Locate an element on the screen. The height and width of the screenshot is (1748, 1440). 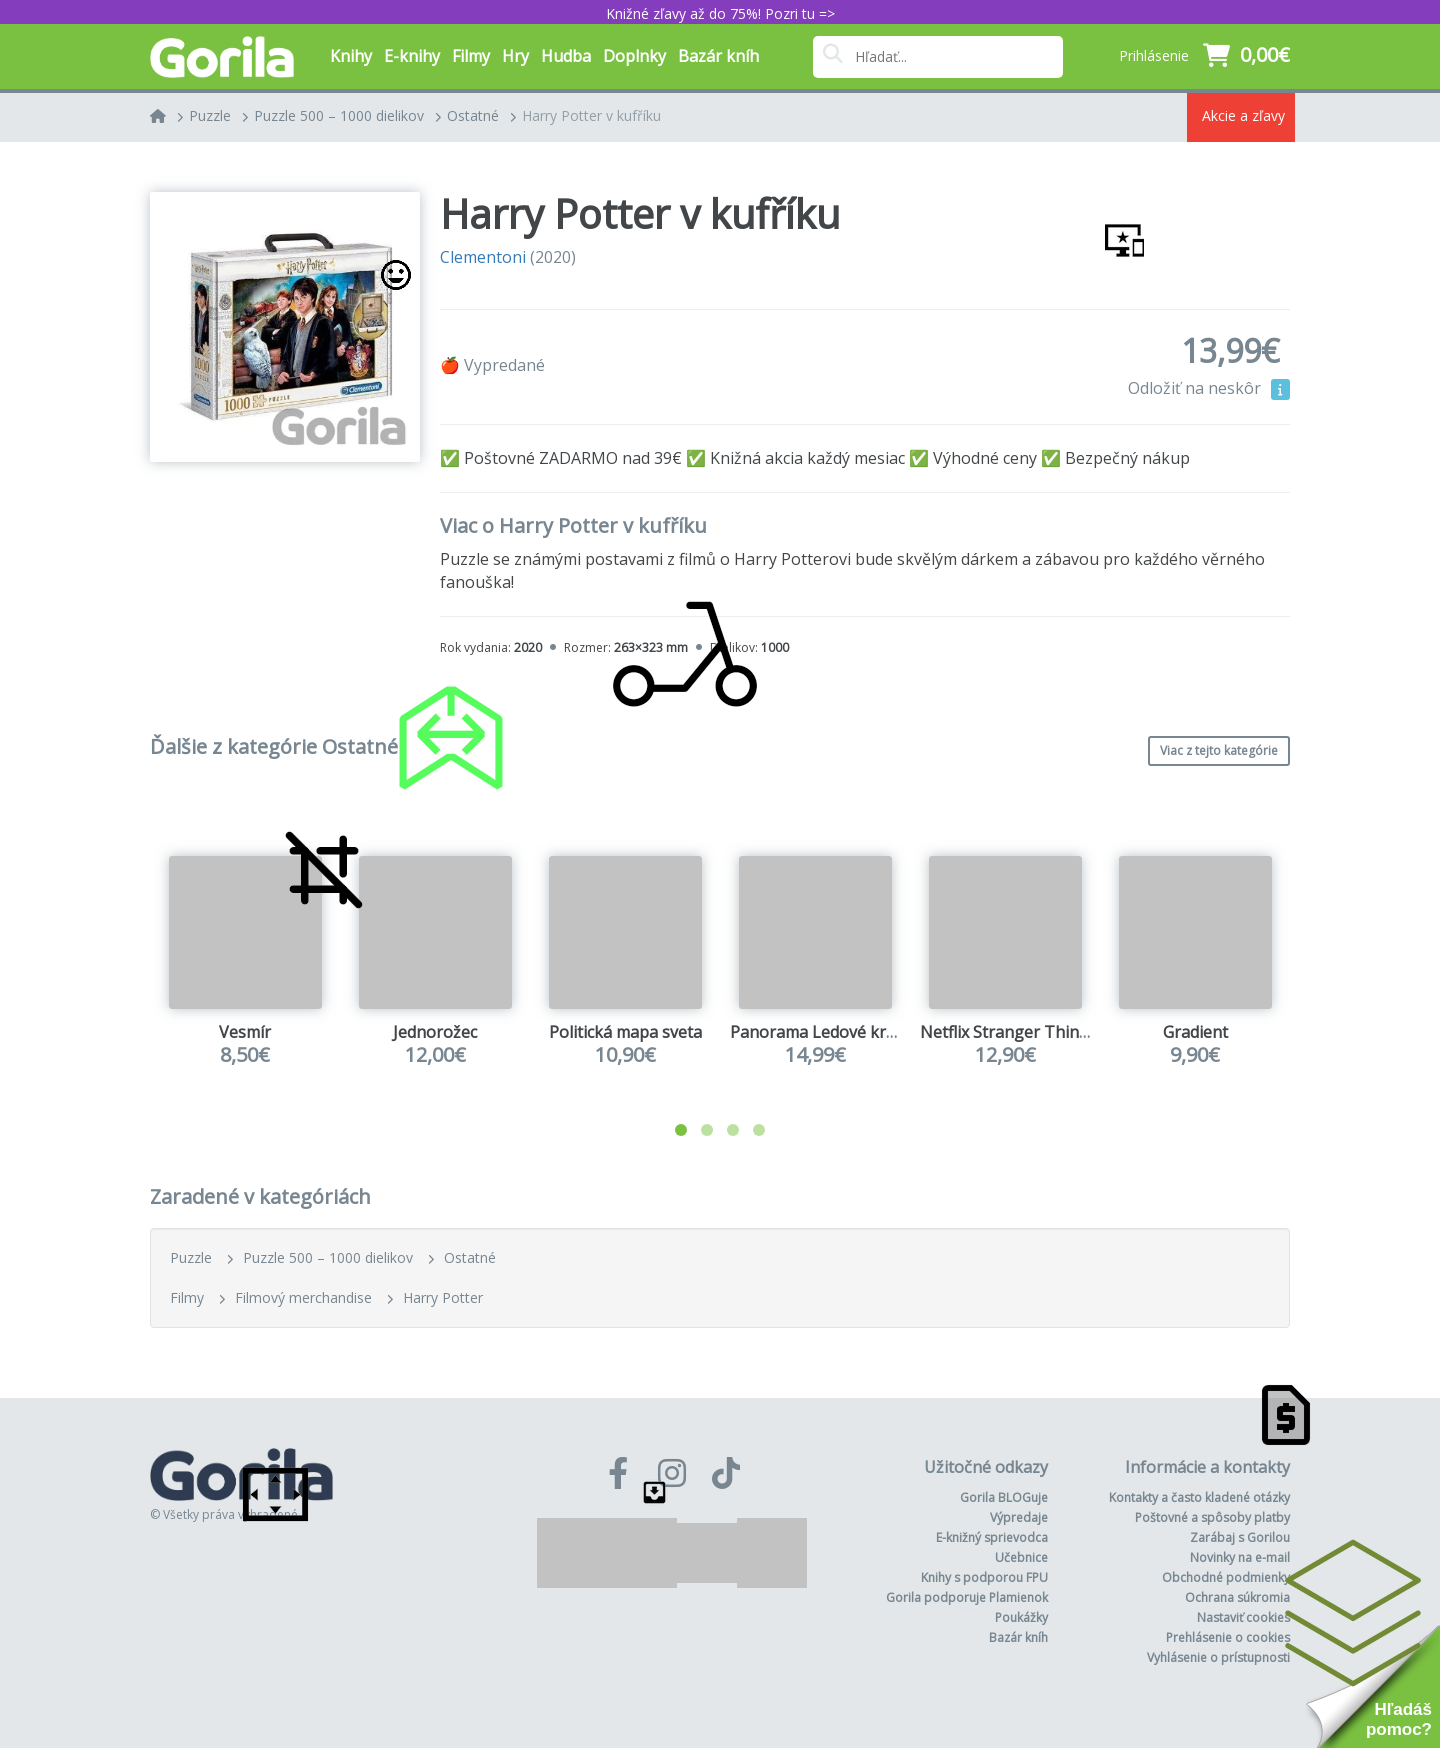
adjust display overscan or screen boundaries is located at coordinates (275, 1494).